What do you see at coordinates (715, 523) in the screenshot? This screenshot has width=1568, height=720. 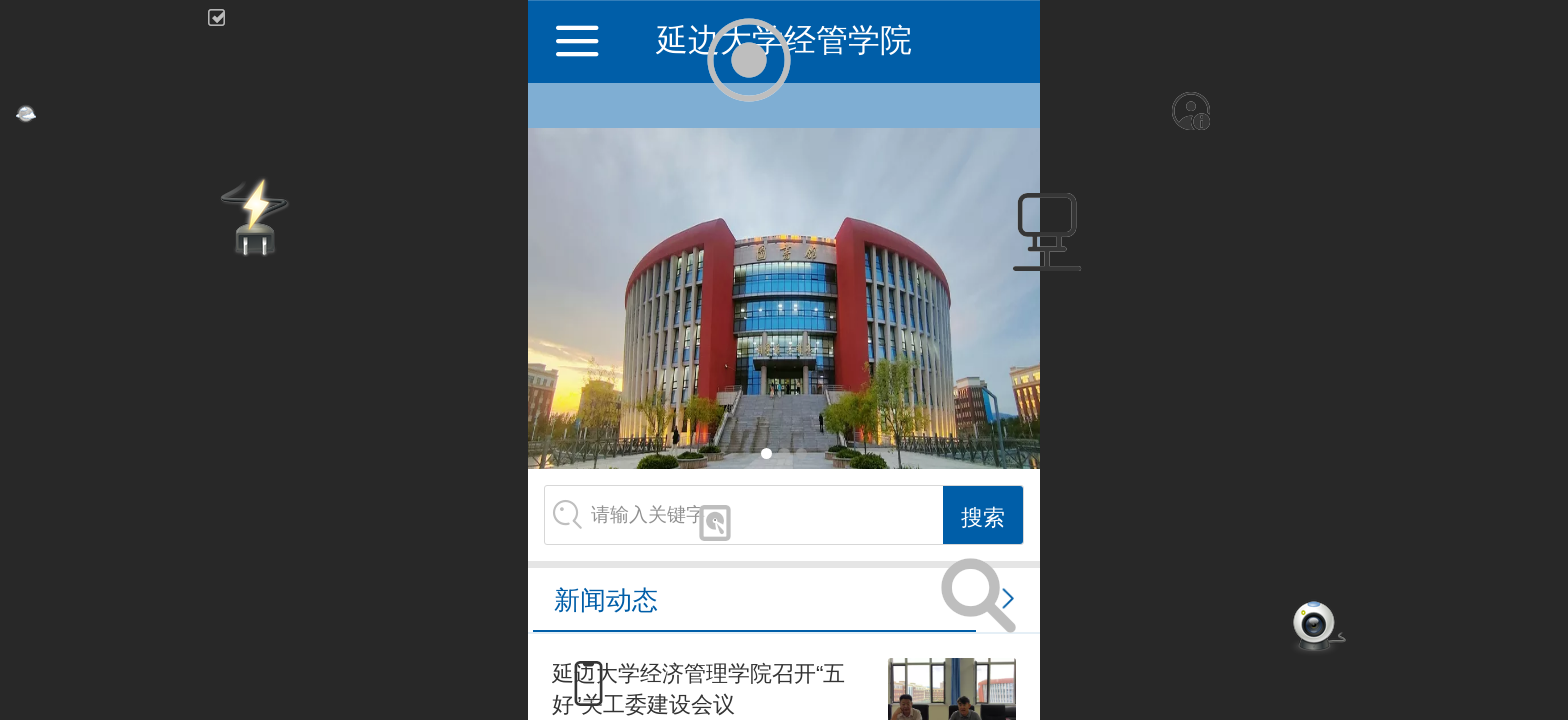 I see `access hard drive storage` at bounding box center [715, 523].